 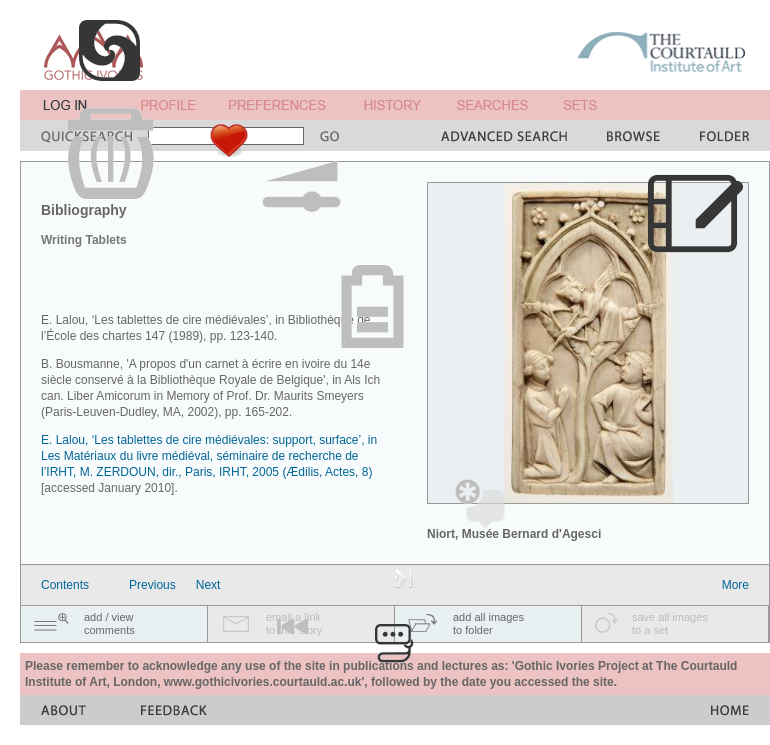 What do you see at coordinates (395, 644) in the screenshot?
I see `generate a one-time password code` at bounding box center [395, 644].